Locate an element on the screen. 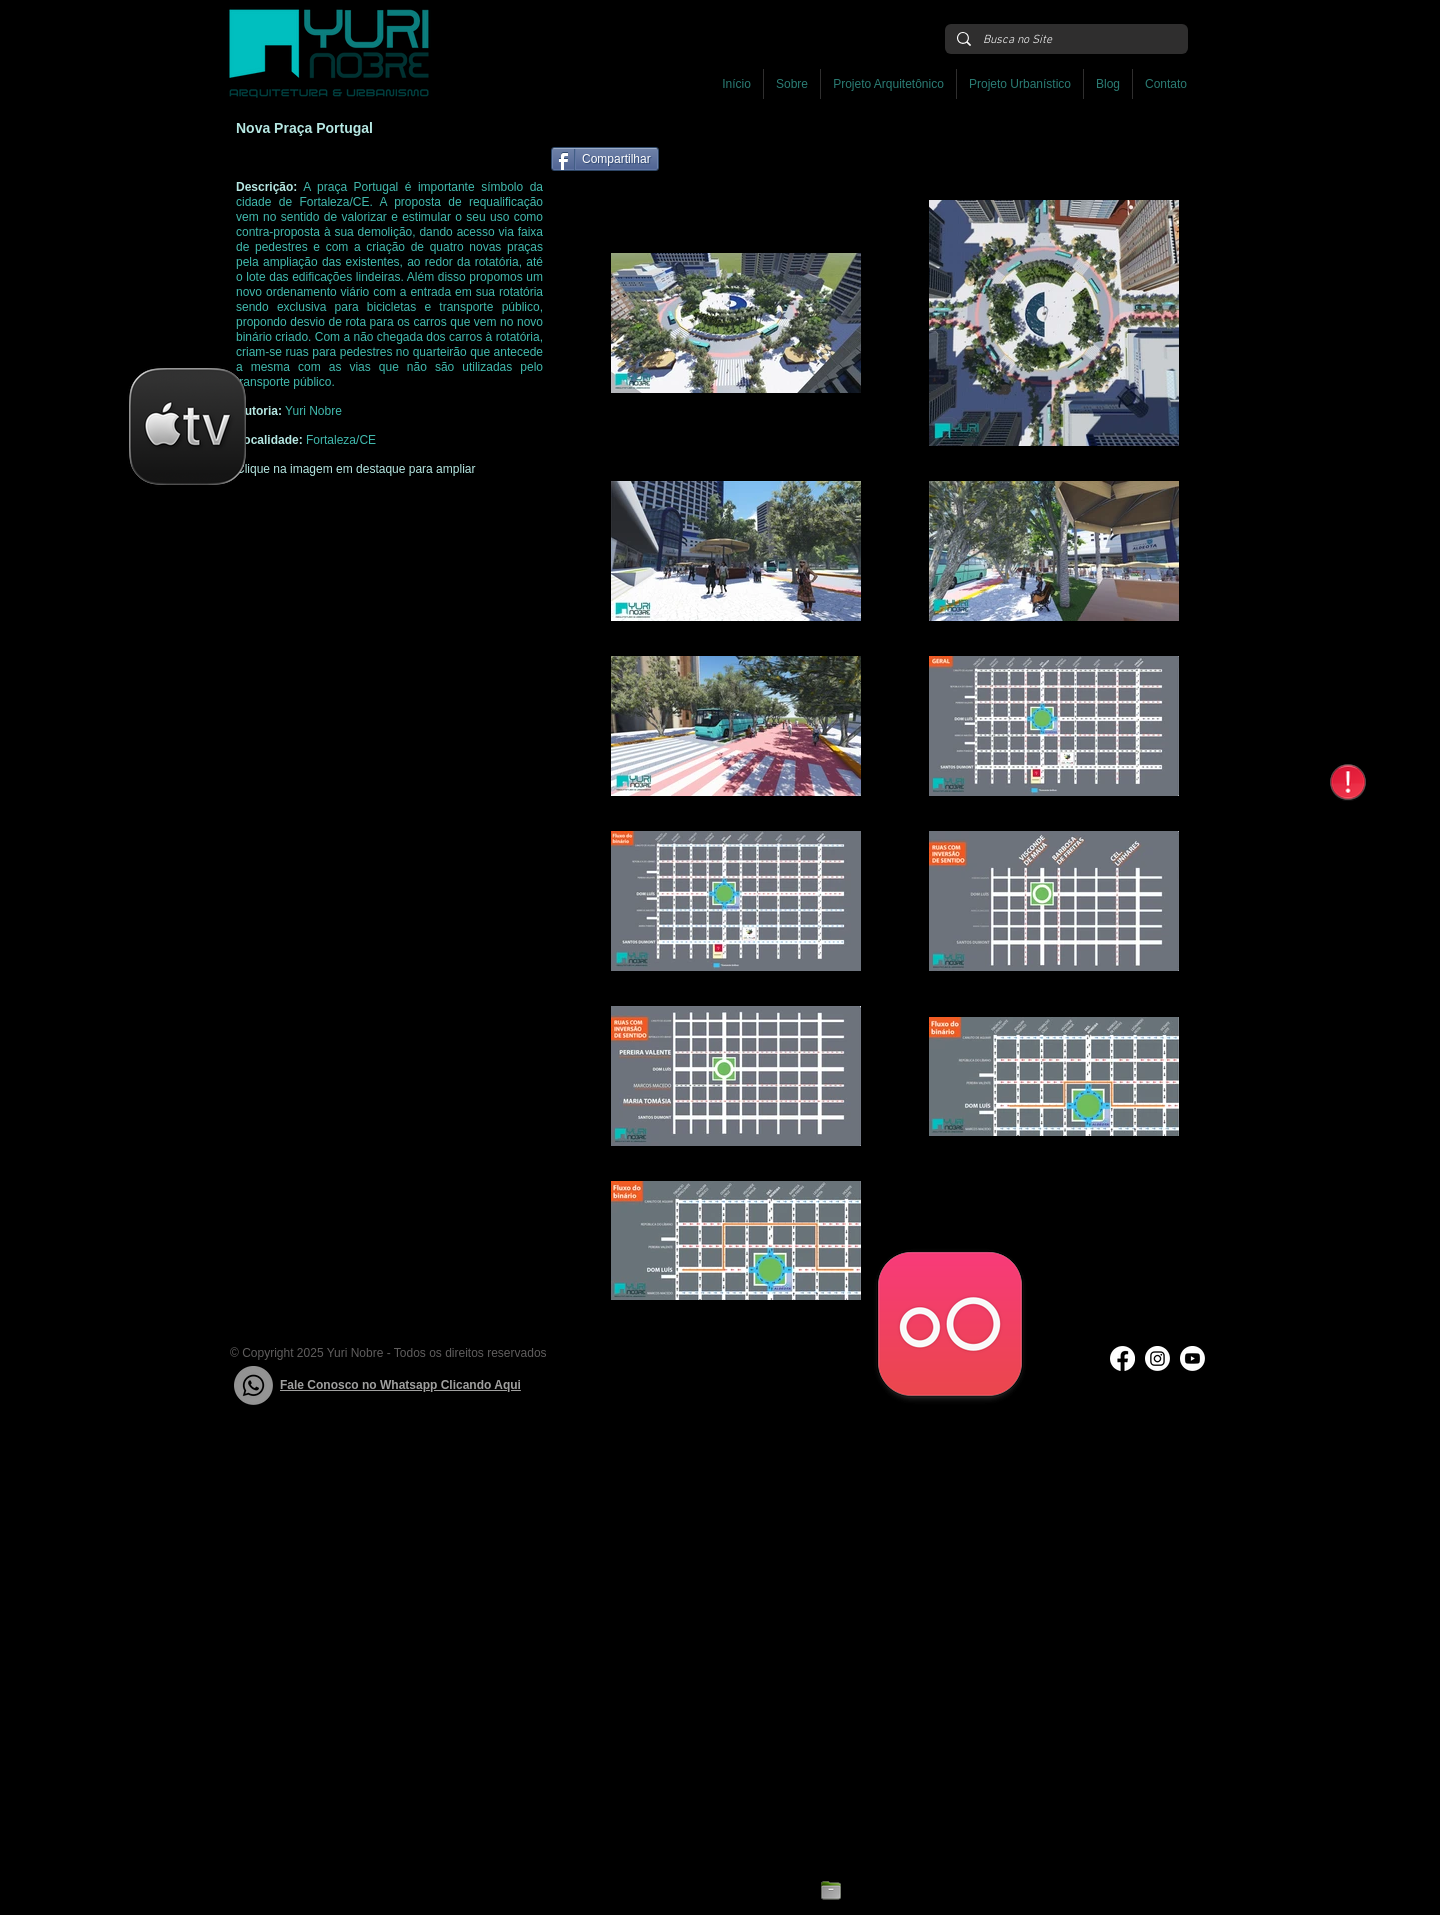 This screenshot has width=1440, height=1915. report a system crash or error is located at coordinates (1348, 782).